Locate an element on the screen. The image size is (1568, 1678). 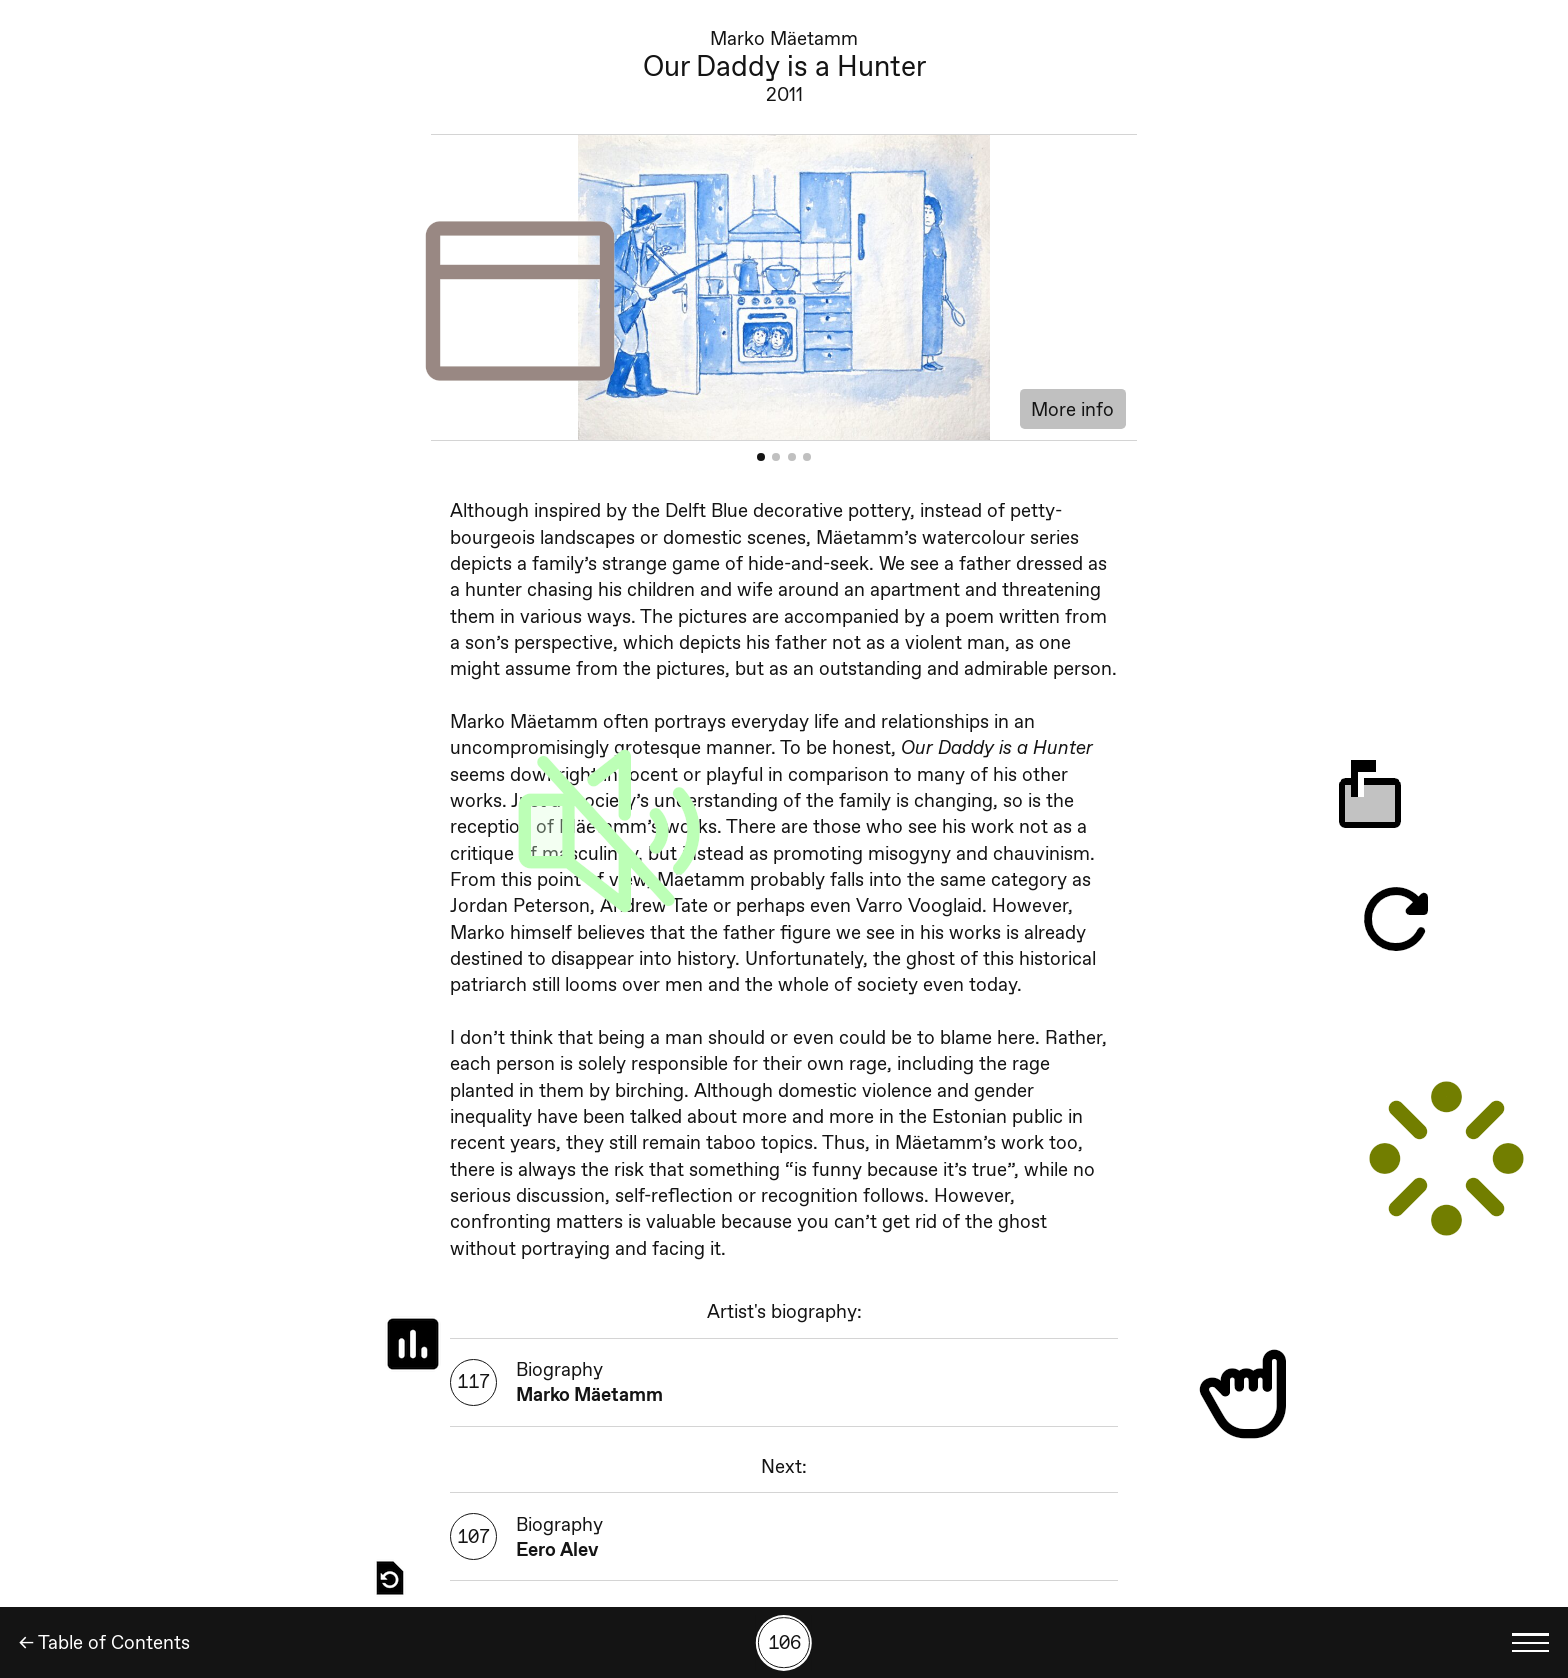
open web browser is located at coordinates (520, 301).